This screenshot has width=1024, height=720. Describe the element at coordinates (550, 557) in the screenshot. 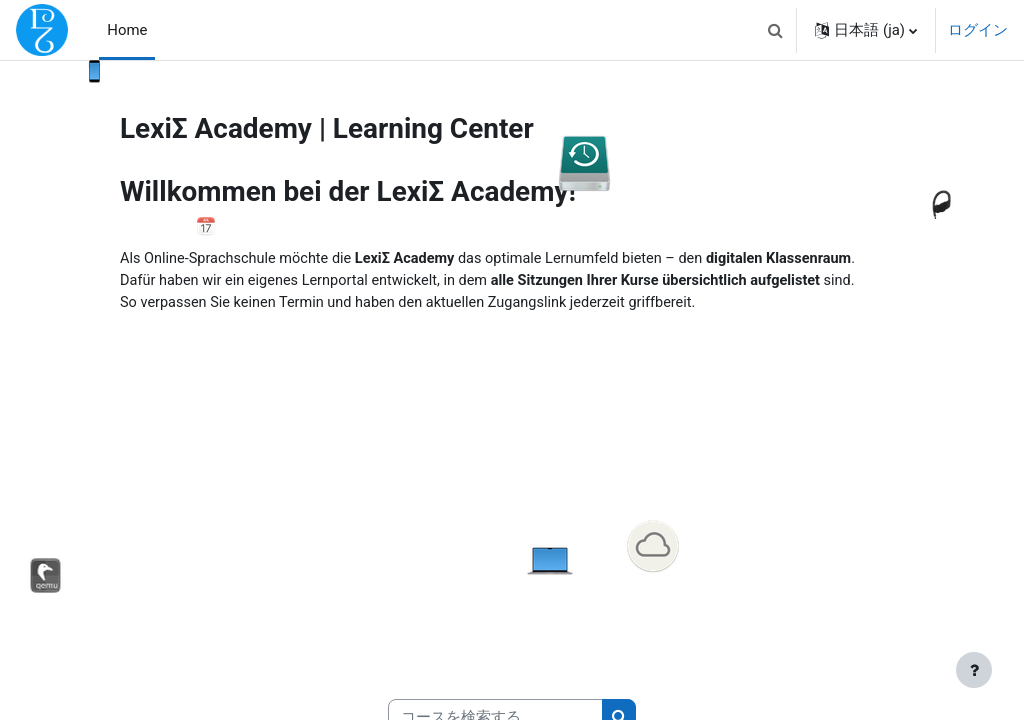

I see `represents this macbook air device in system settings` at that location.